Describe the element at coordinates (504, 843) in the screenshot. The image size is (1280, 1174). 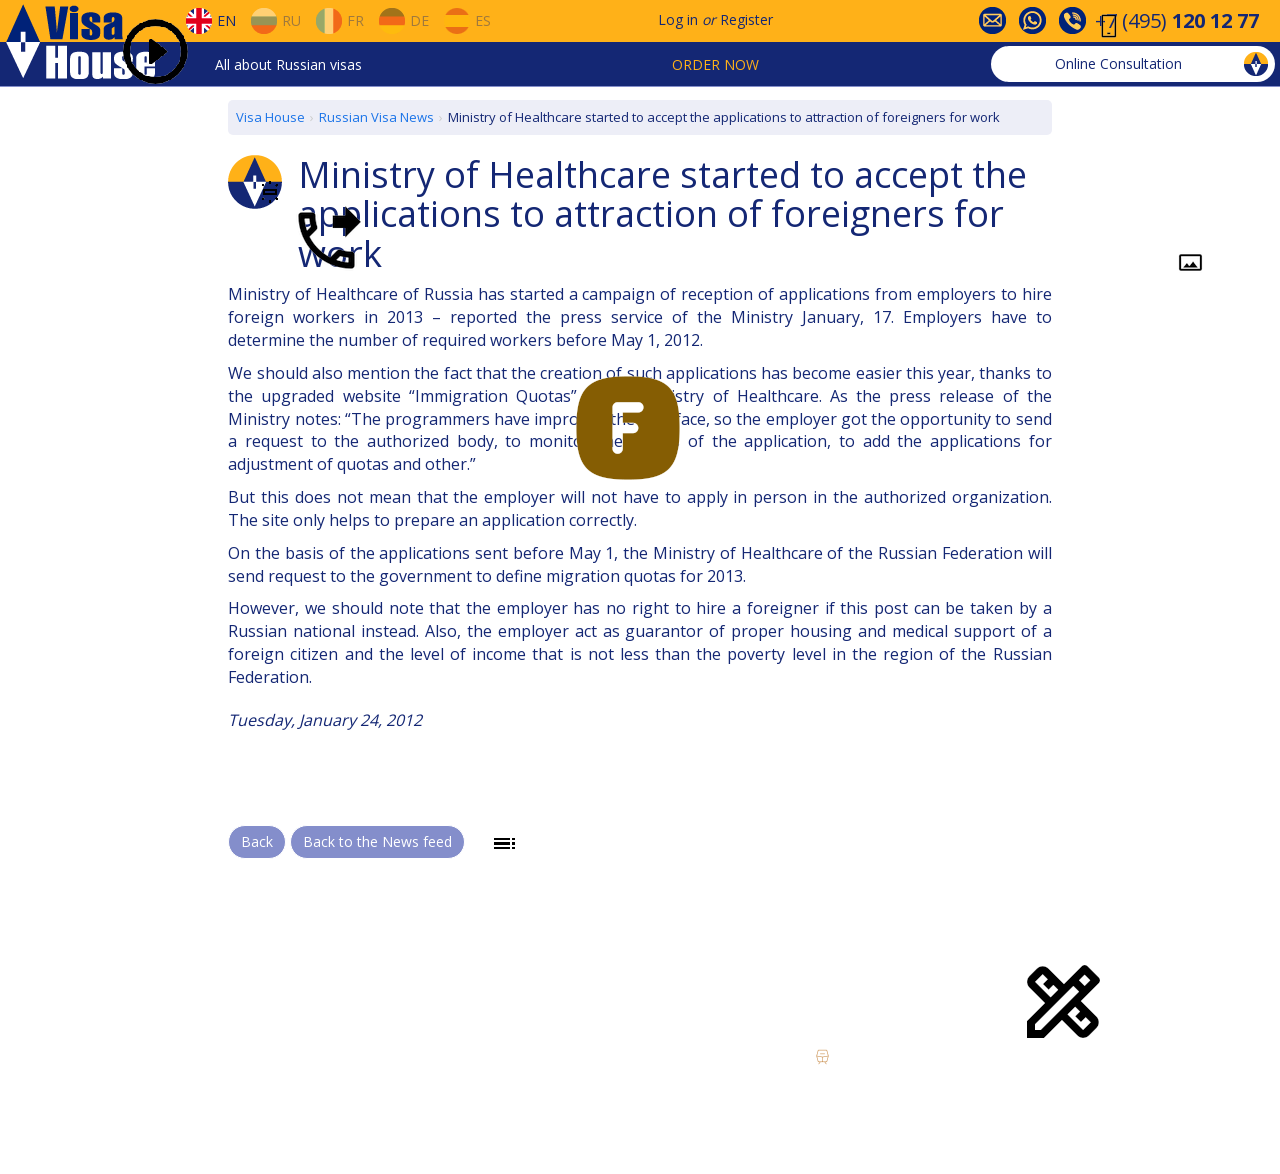
I see `view table of contents` at that location.